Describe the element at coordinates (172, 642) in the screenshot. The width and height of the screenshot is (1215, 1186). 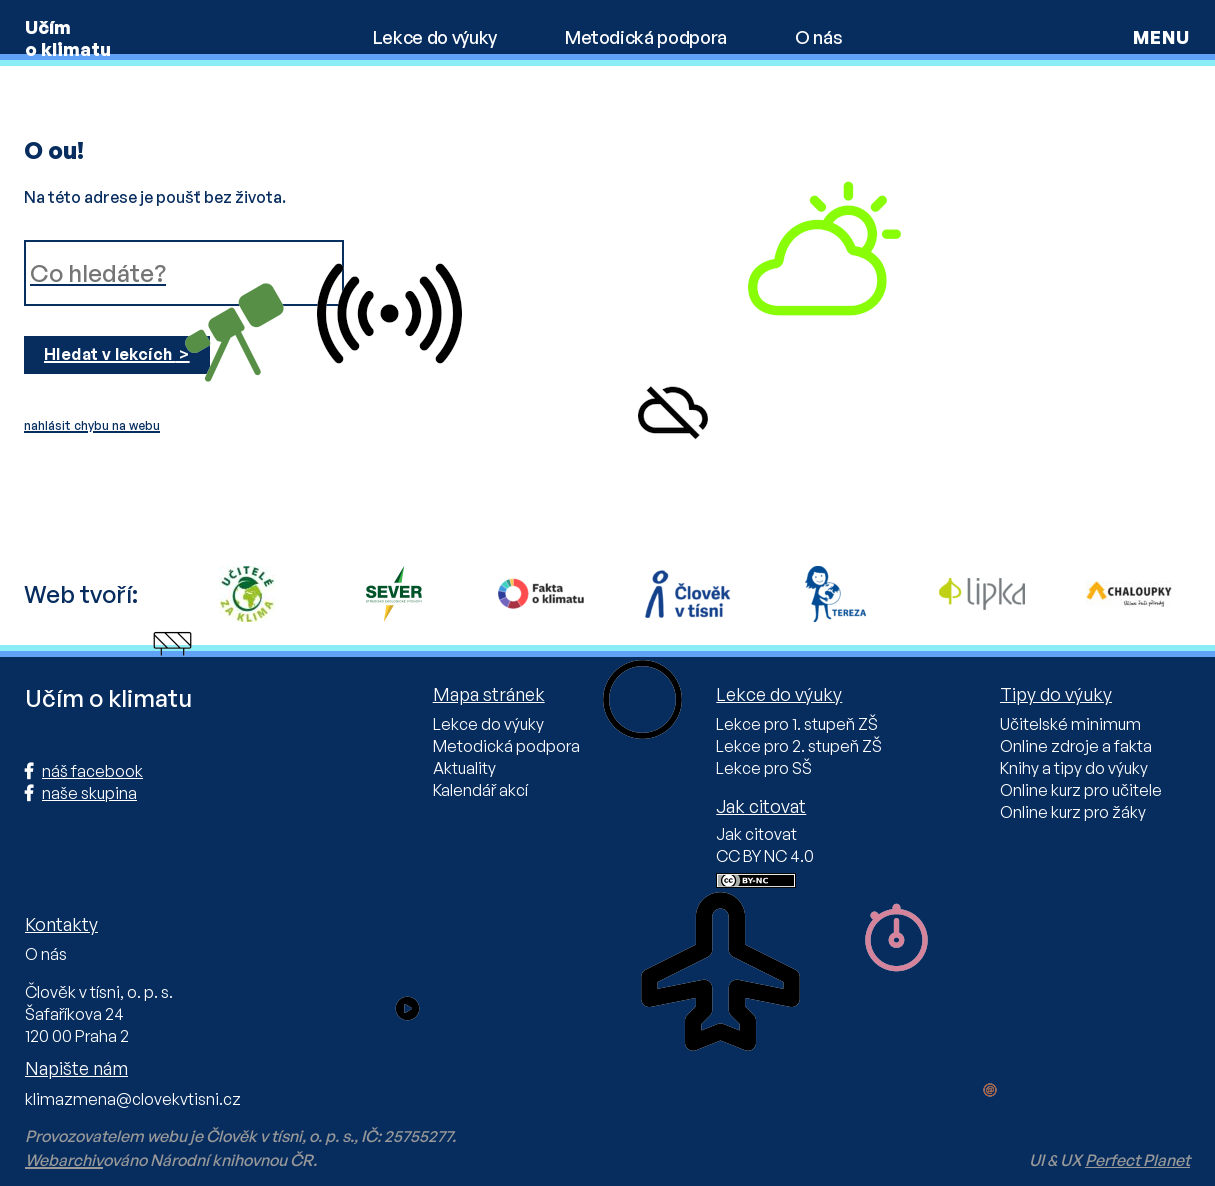
I see `indicates a blocked or restricted area` at that location.